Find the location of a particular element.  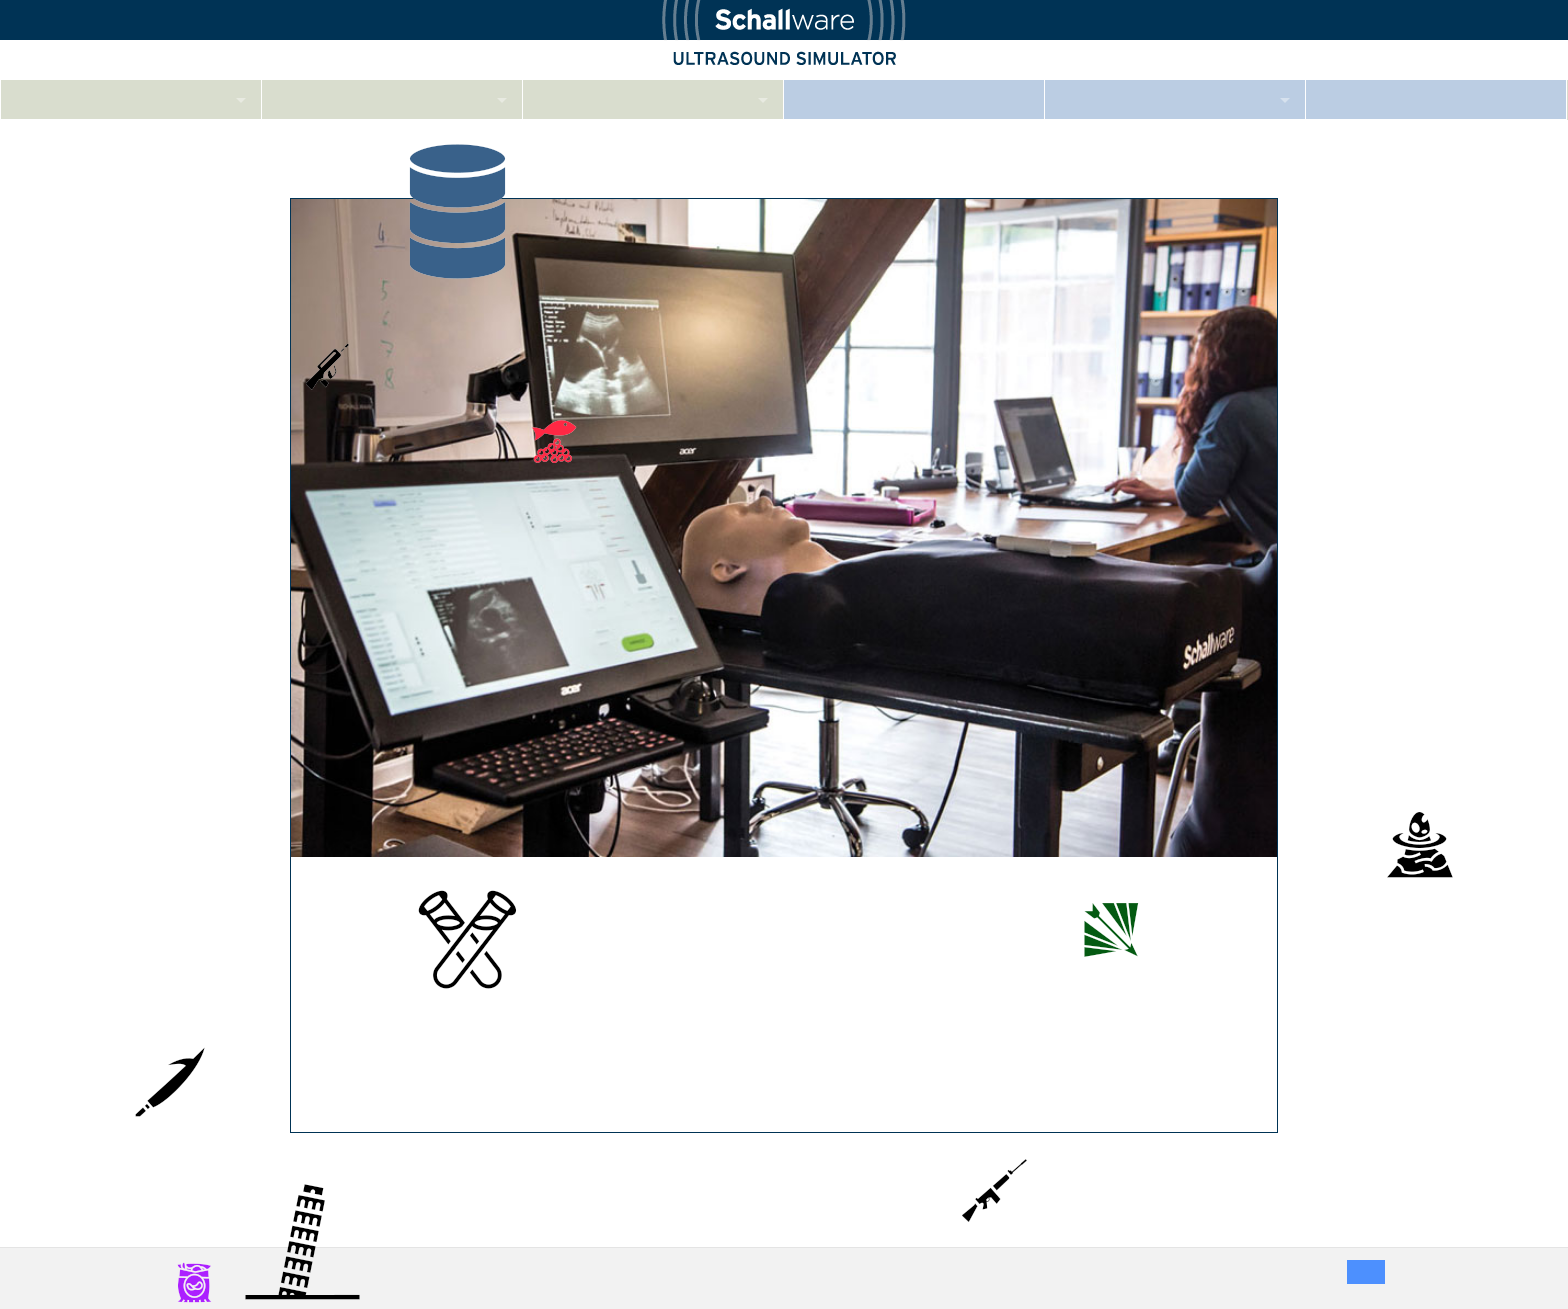

access database storage is located at coordinates (457, 211).